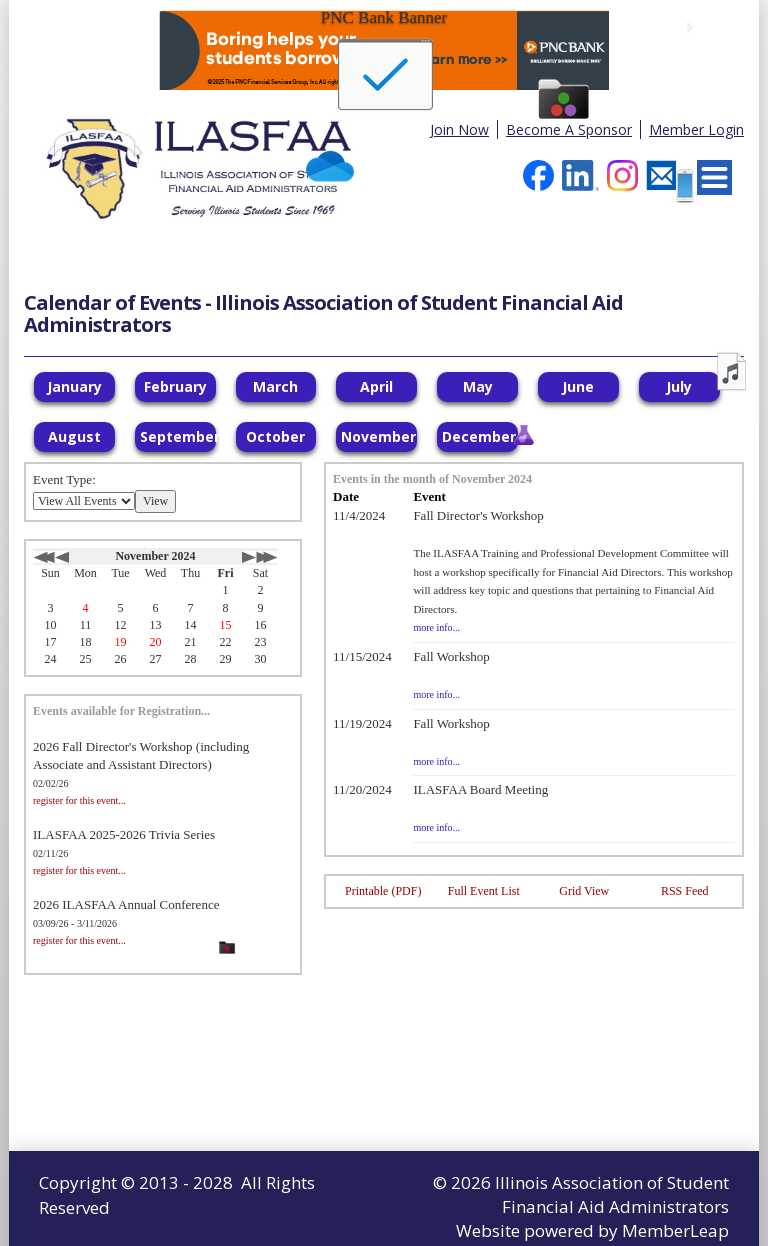  What do you see at coordinates (731, 371) in the screenshot?
I see `open an audio or music file` at bounding box center [731, 371].